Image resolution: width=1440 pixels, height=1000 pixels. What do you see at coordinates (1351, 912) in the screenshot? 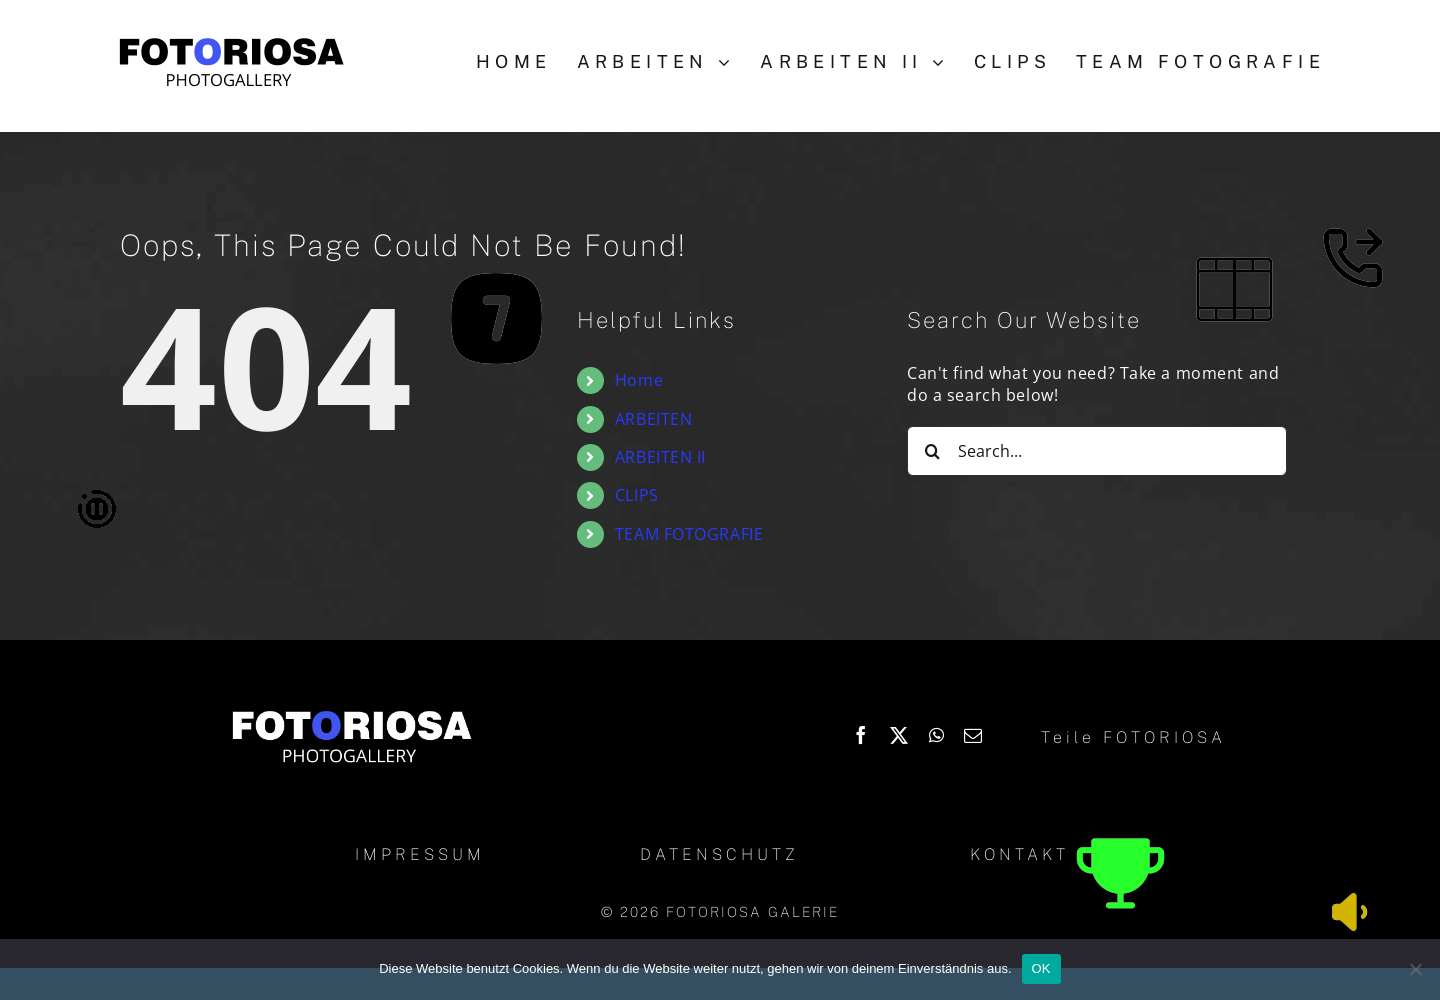
I see `adjust audio to low volume` at bounding box center [1351, 912].